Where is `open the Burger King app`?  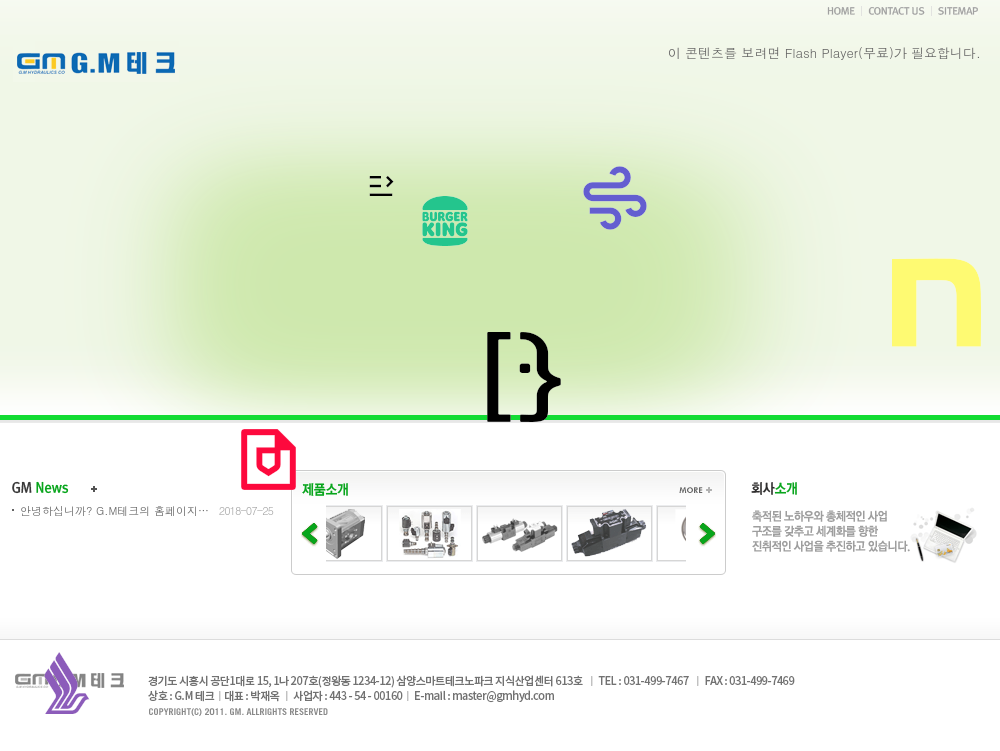 open the Burger King app is located at coordinates (445, 221).